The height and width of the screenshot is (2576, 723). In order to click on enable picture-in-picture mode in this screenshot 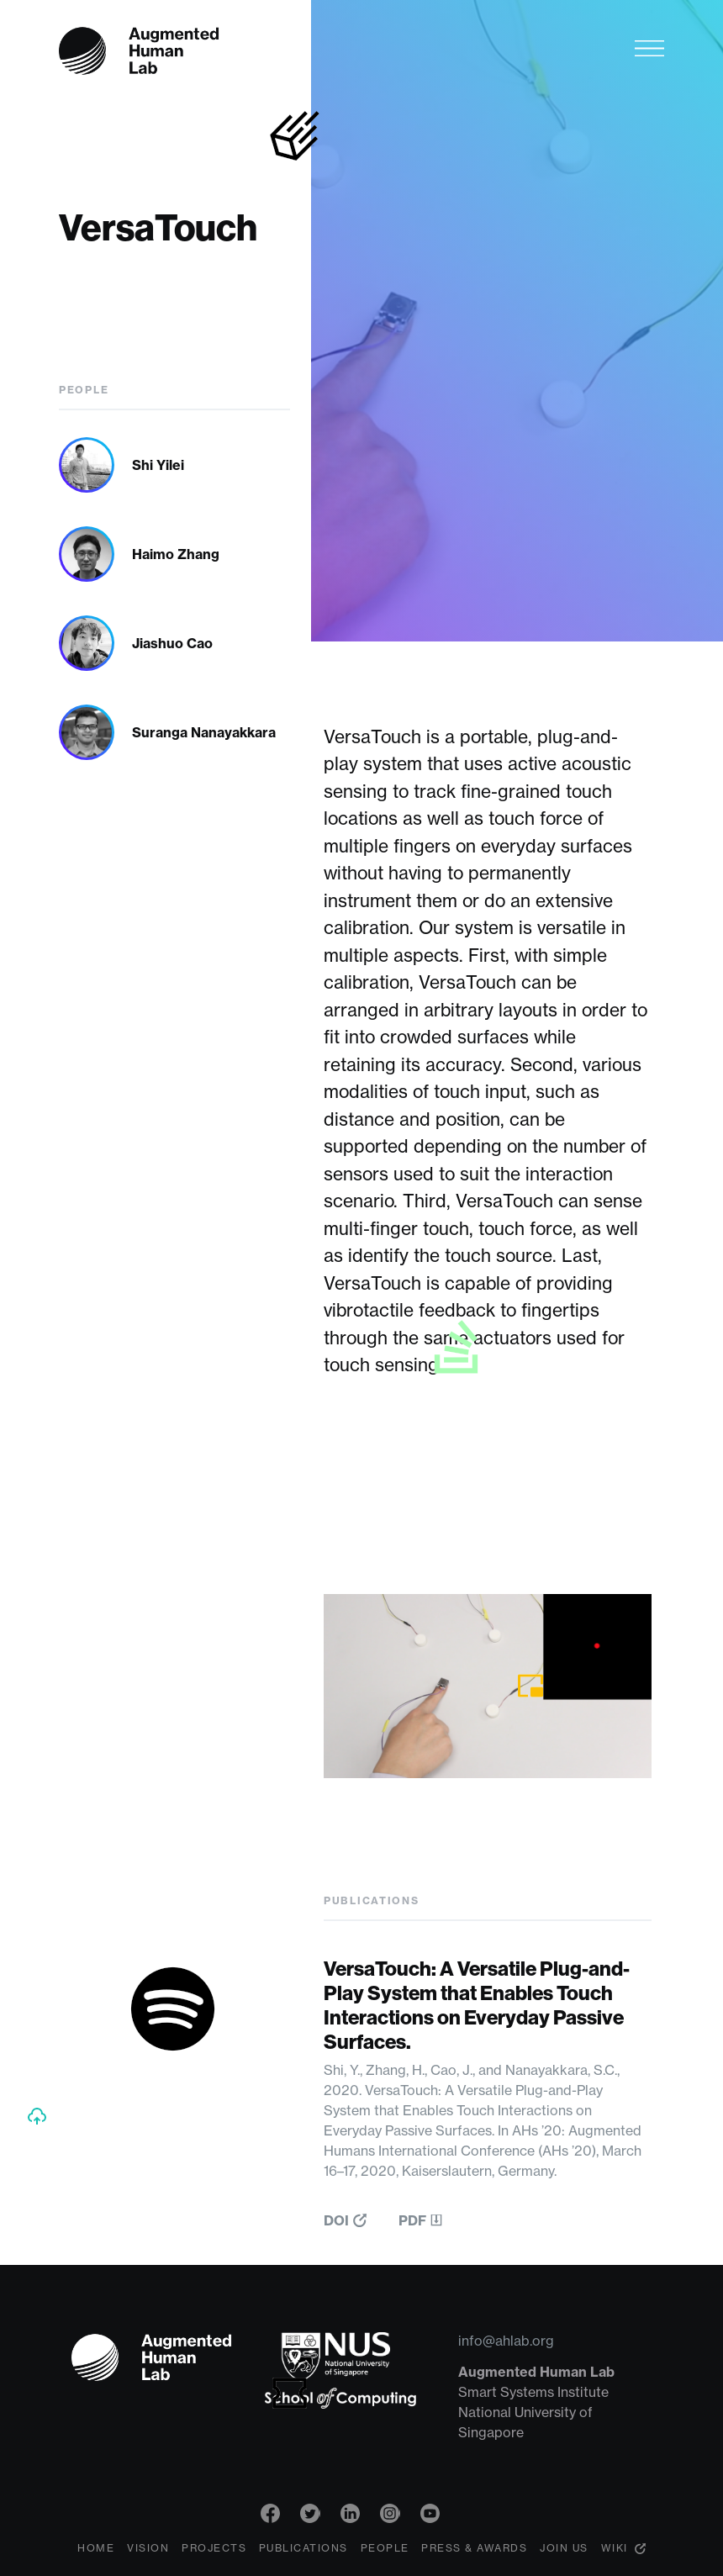, I will do `click(530, 1686)`.